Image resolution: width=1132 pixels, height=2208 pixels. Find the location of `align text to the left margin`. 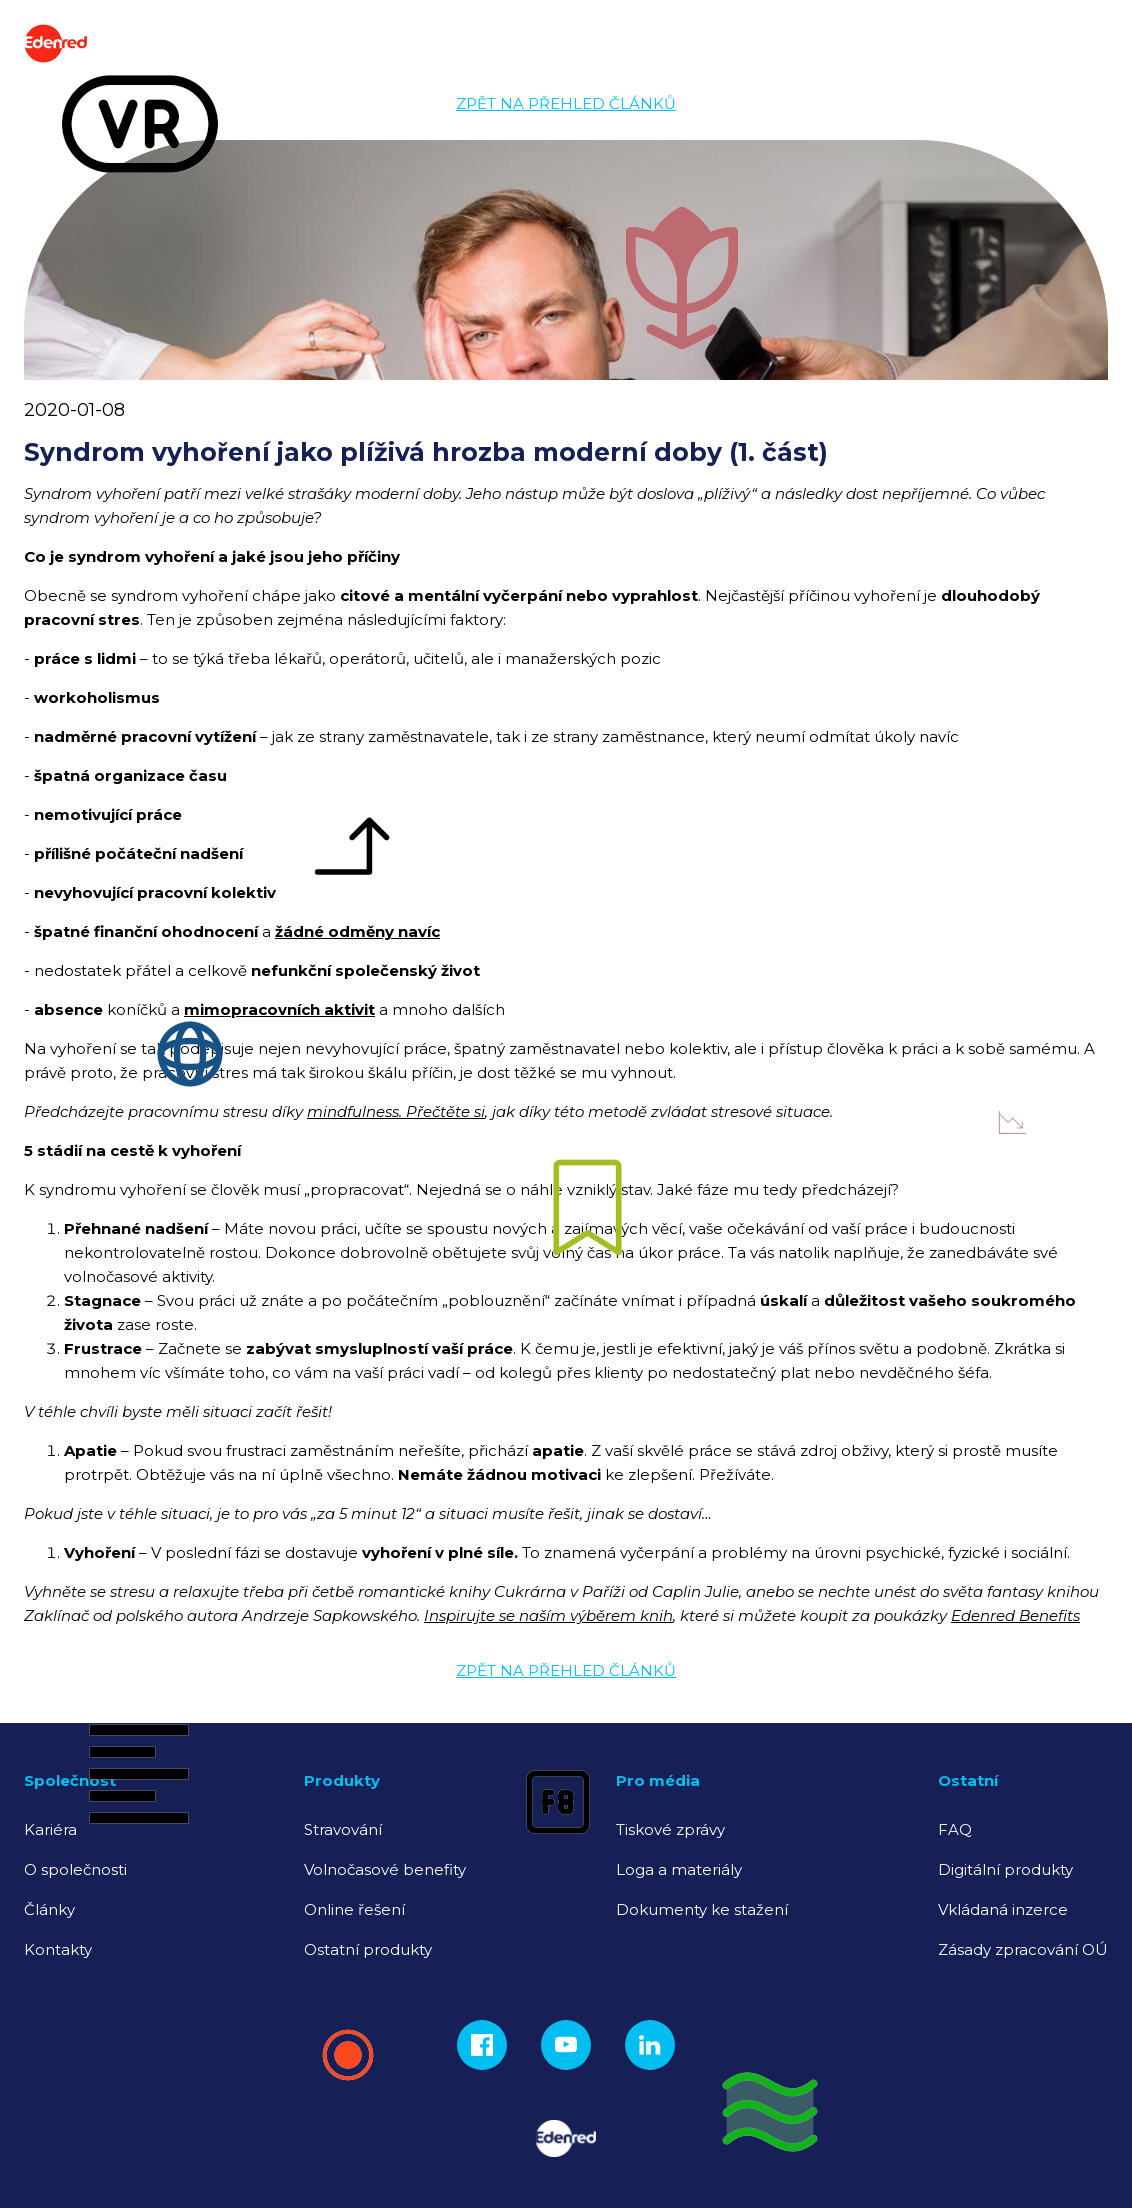

align text to the left margin is located at coordinates (139, 1774).